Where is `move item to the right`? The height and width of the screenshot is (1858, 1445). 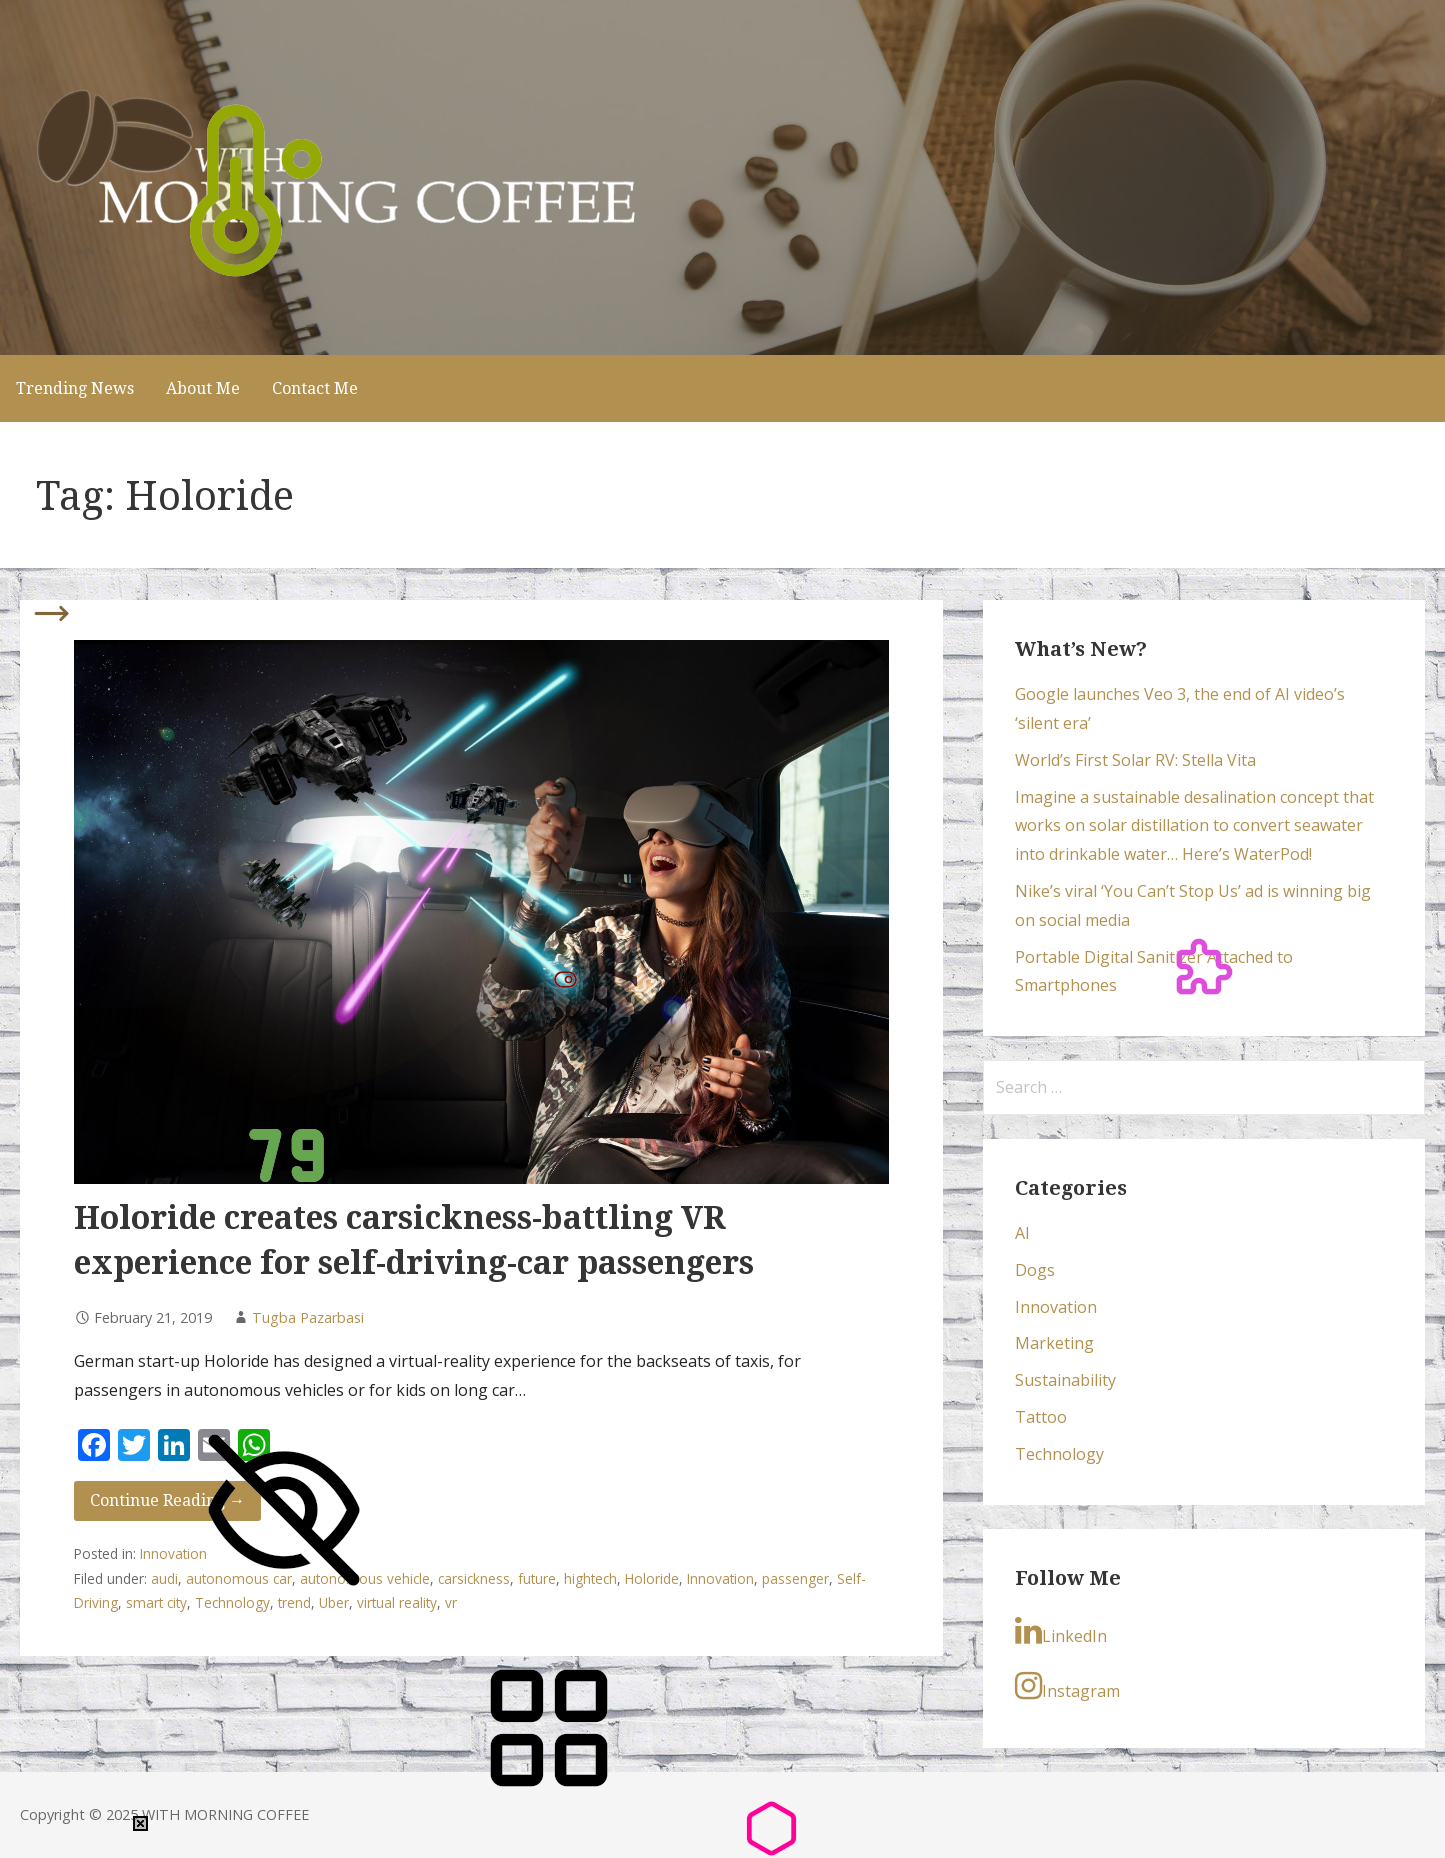 move item to the right is located at coordinates (51, 613).